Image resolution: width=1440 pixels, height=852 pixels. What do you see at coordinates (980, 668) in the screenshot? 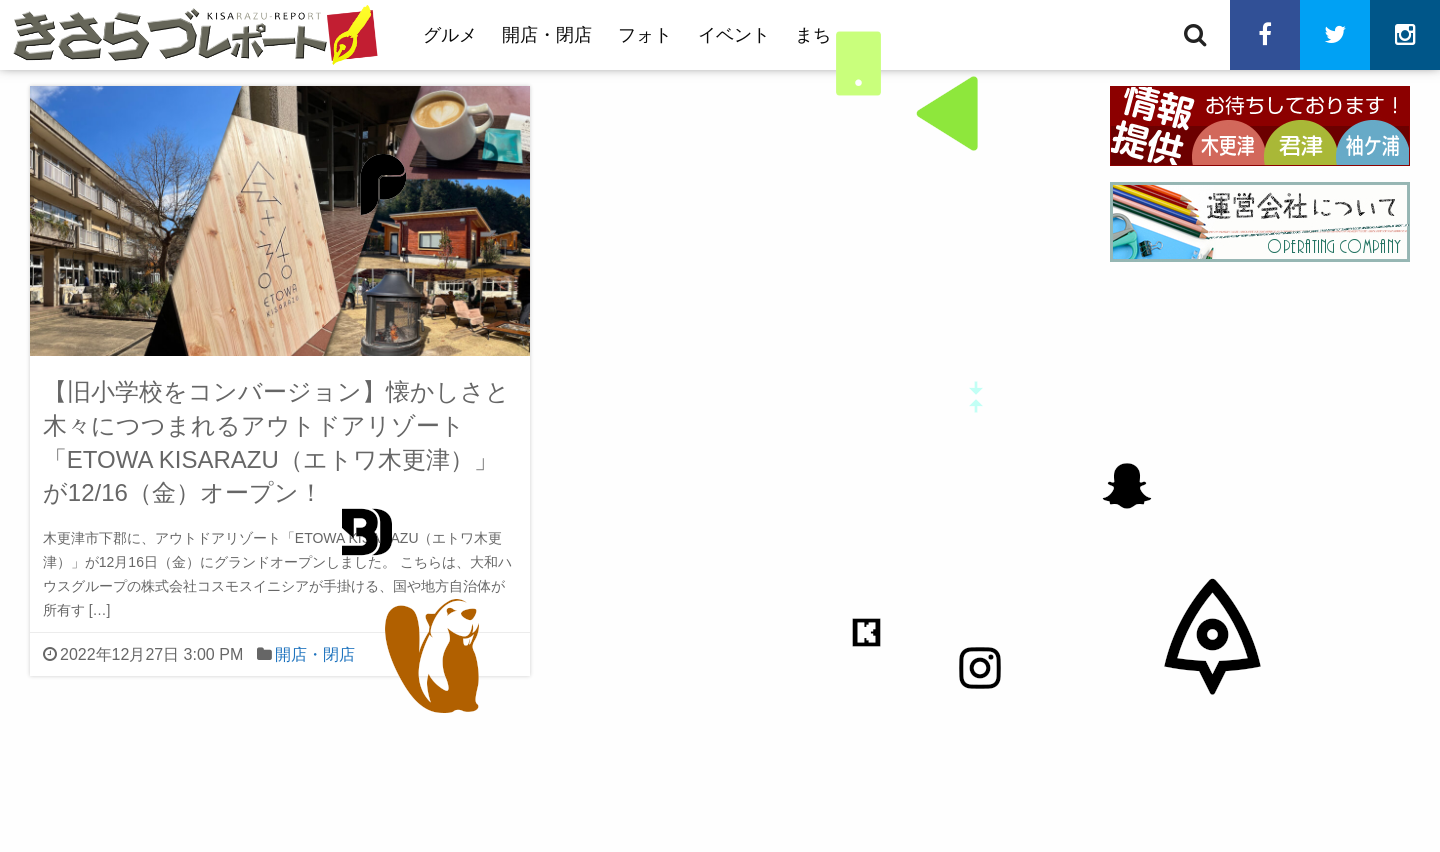
I see `open Instagram app` at bounding box center [980, 668].